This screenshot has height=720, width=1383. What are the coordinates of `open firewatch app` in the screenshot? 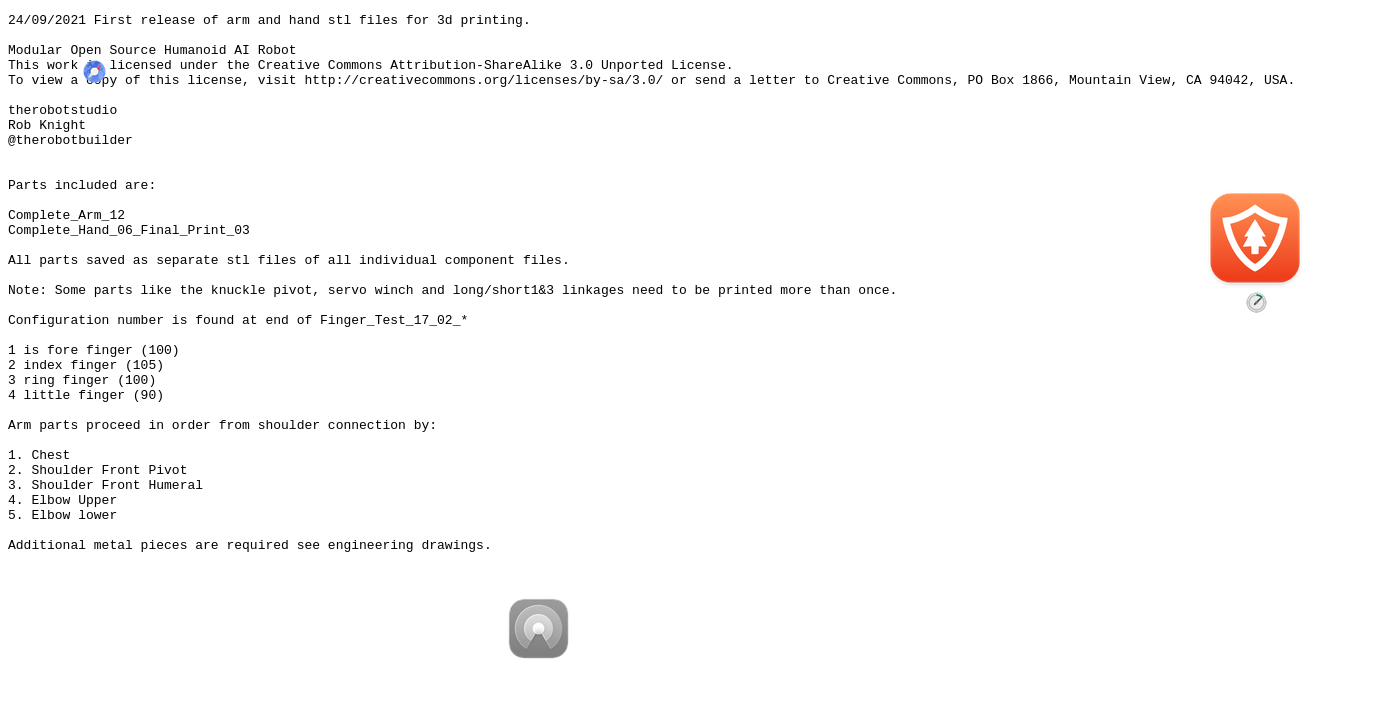 It's located at (1255, 238).